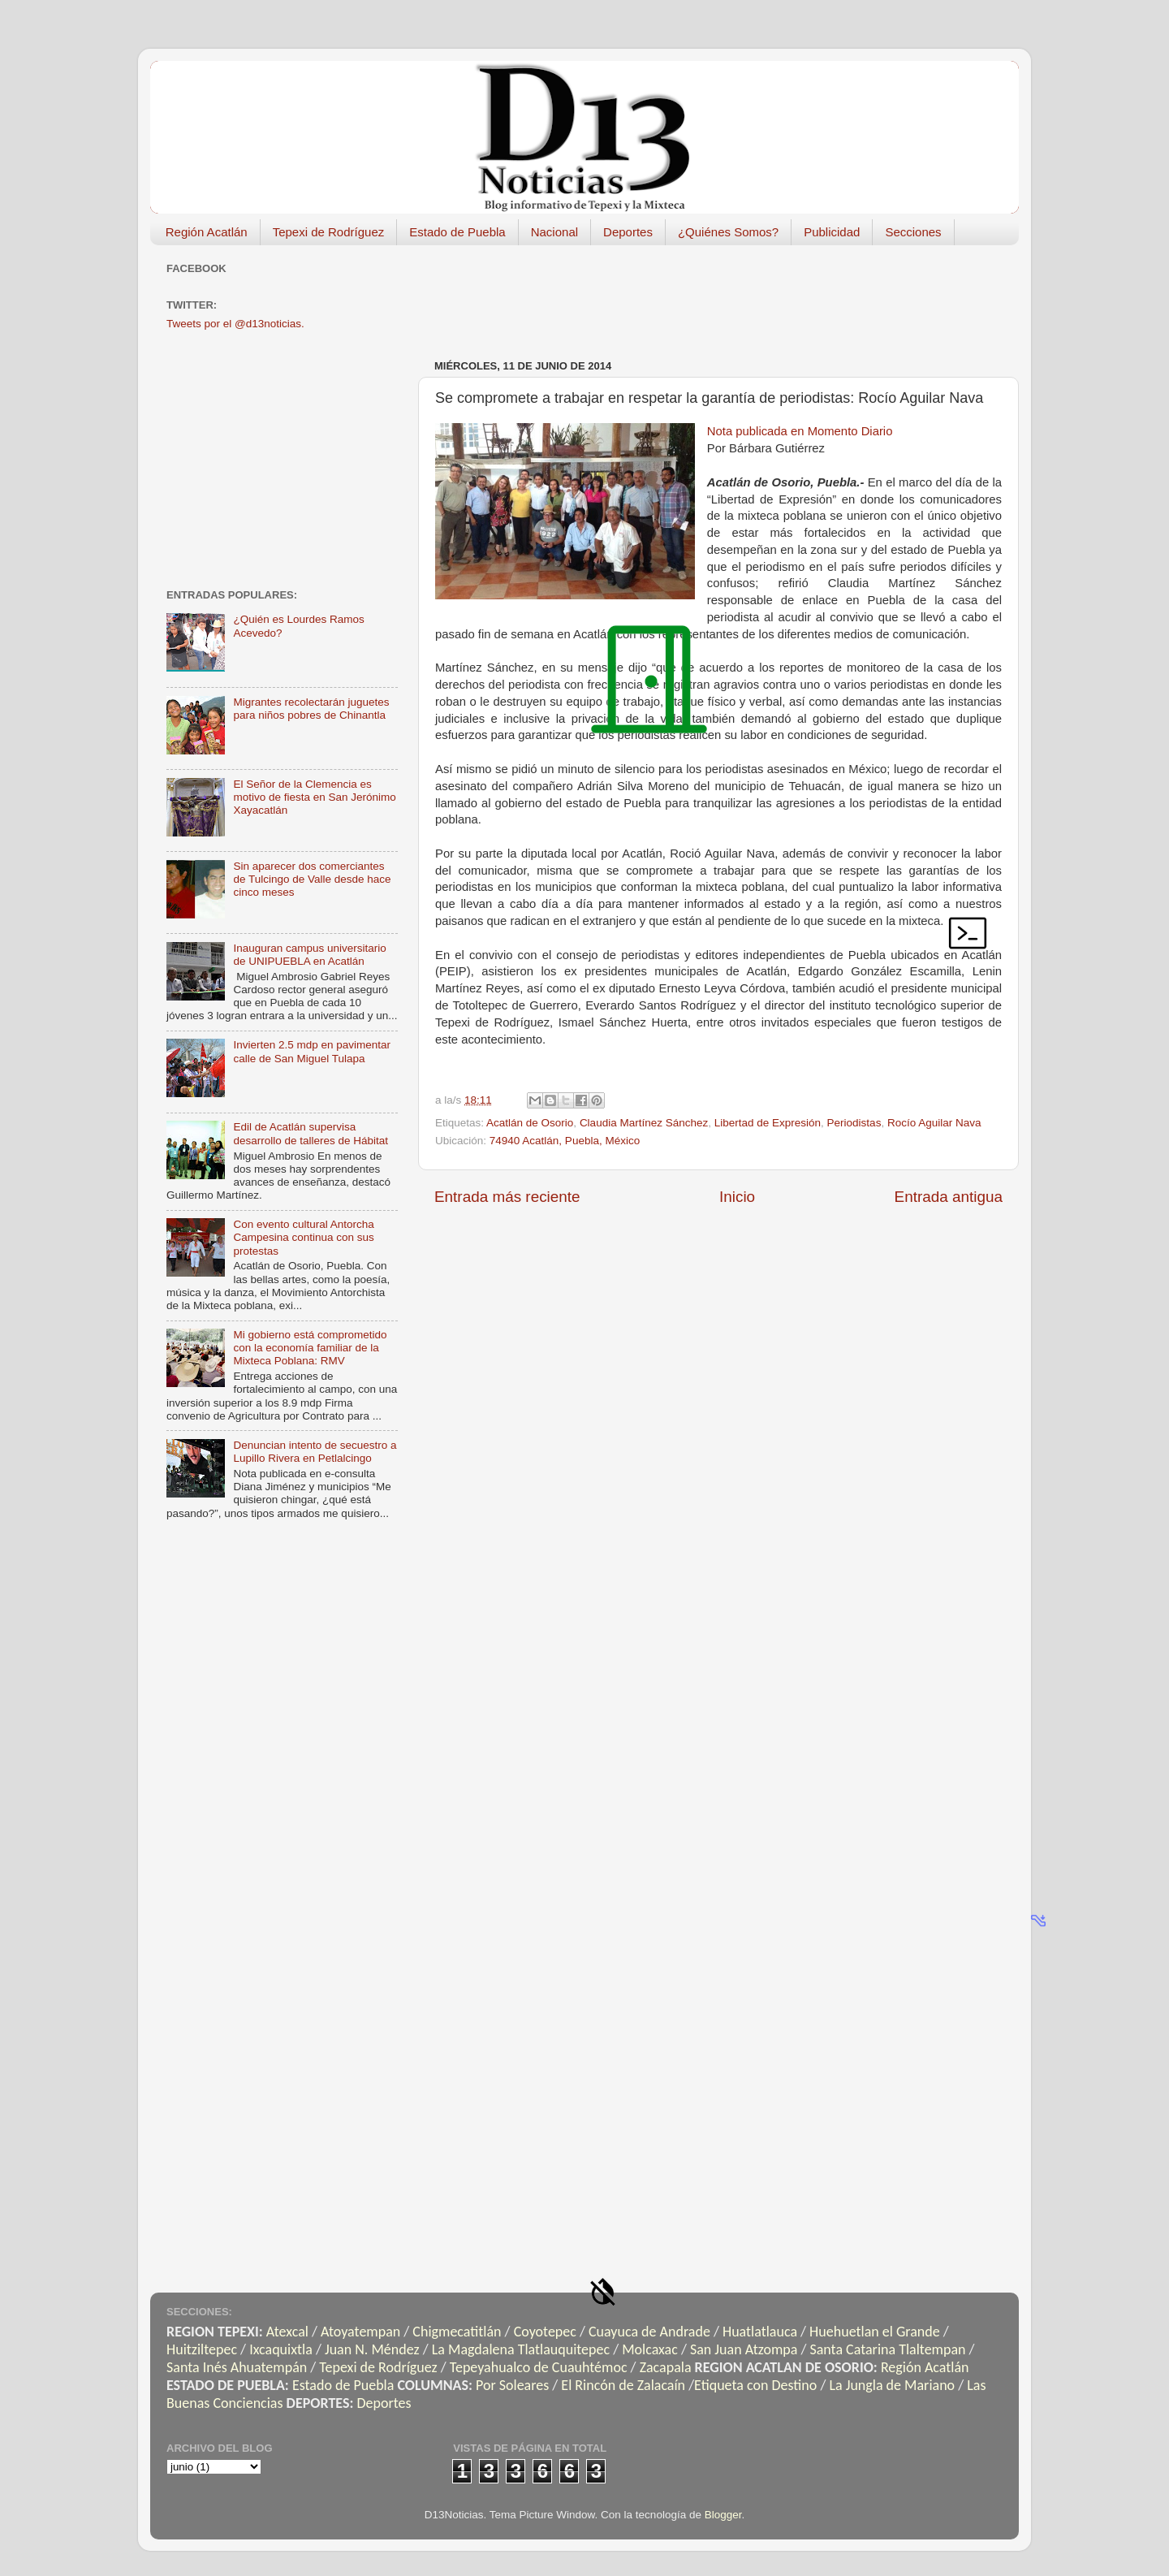 This screenshot has height=2576, width=1169. I want to click on disable color inversion mode, so click(602, 2291).